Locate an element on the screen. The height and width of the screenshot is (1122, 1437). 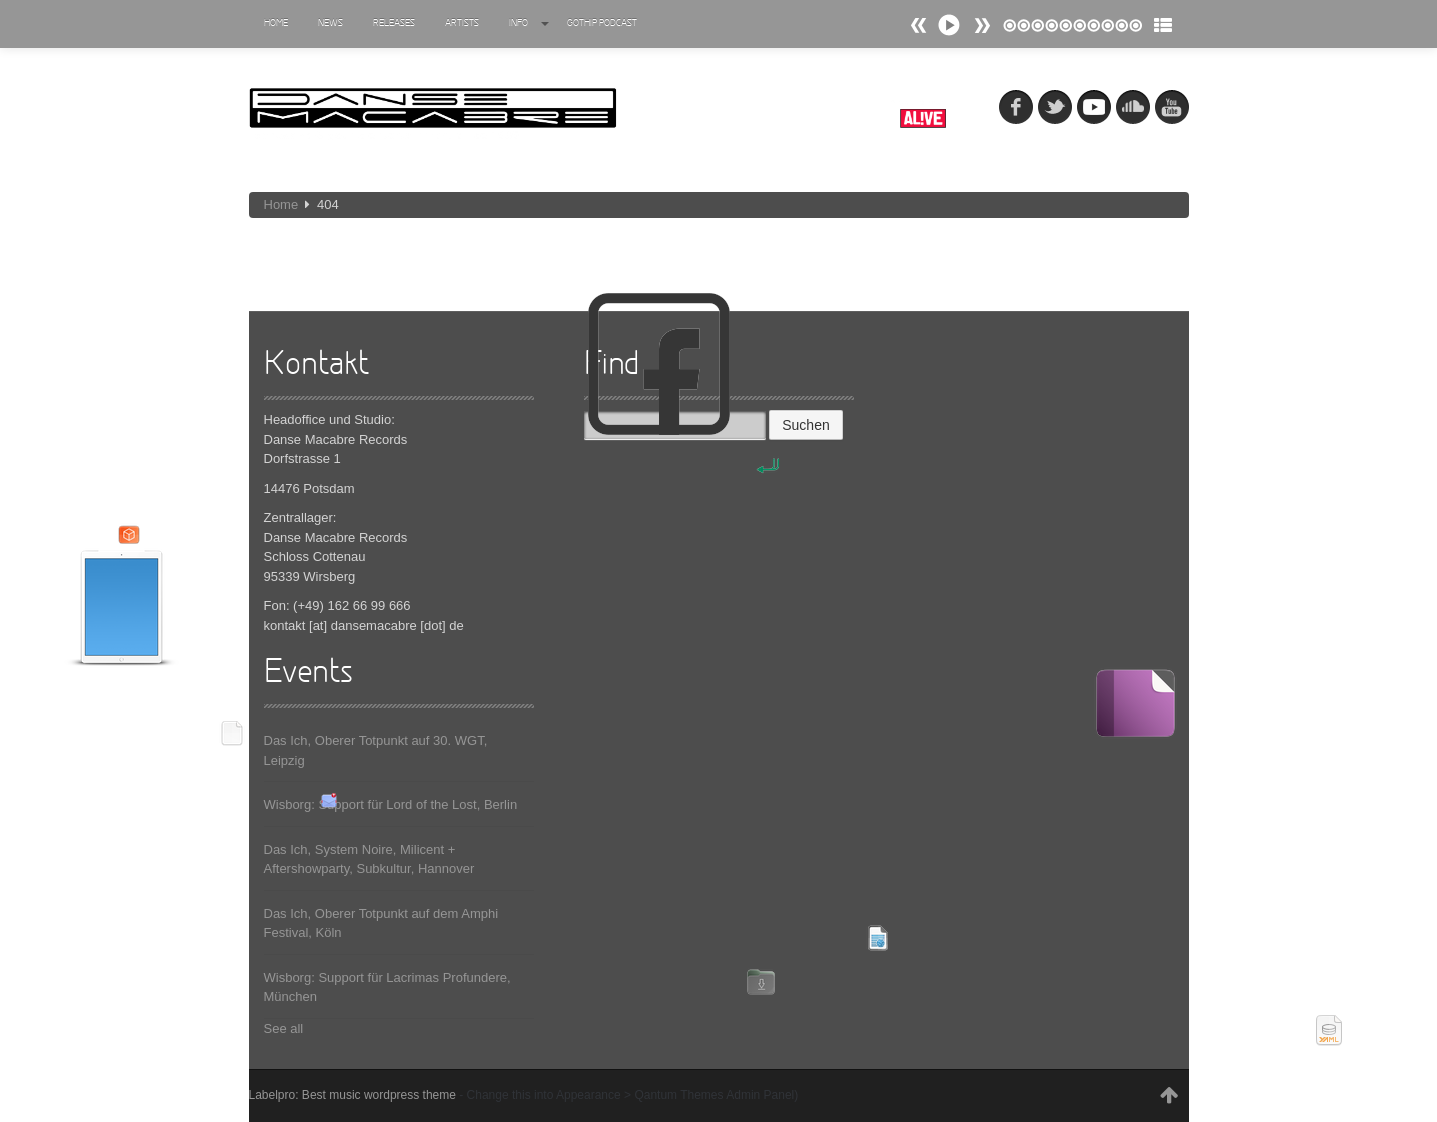
a yaml configuration file is located at coordinates (1329, 1030).